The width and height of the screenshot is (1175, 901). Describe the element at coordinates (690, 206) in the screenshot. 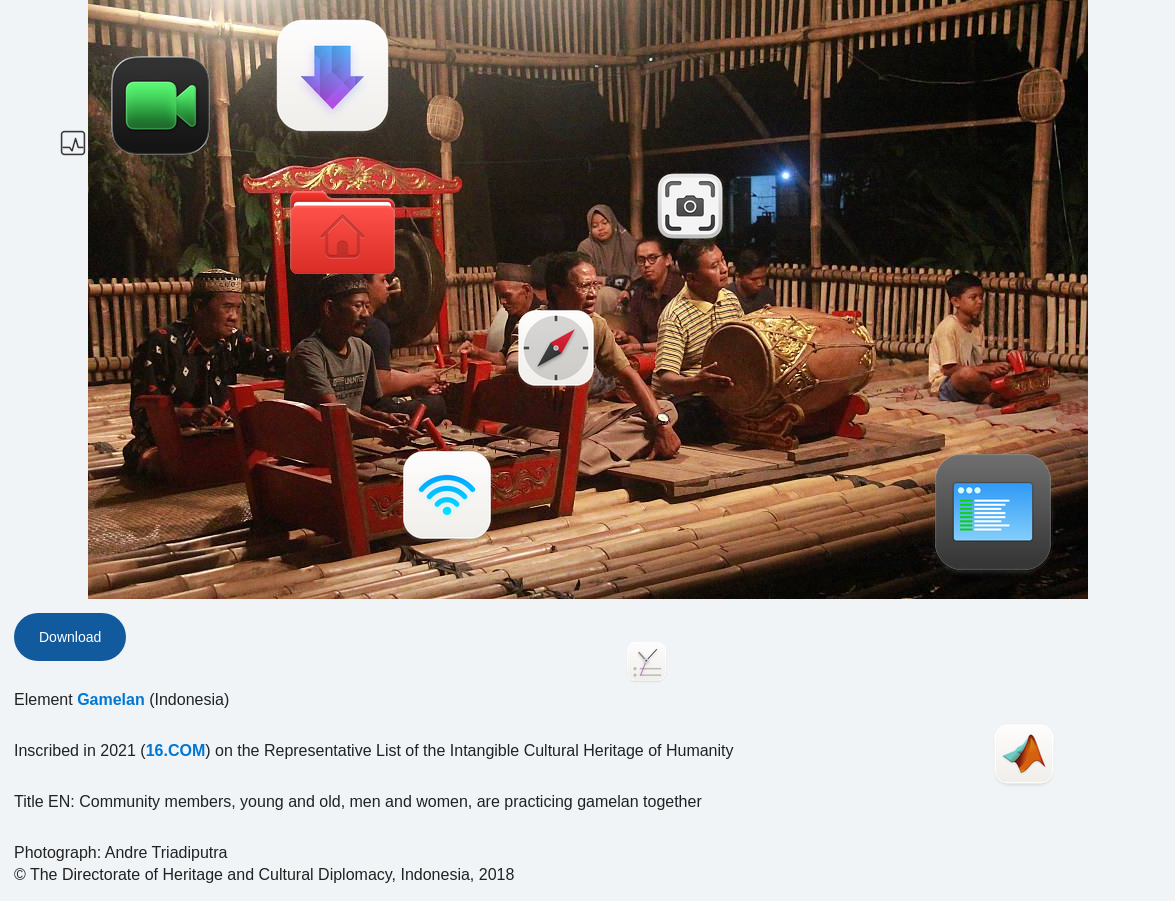

I see `open the screenshot app` at that location.